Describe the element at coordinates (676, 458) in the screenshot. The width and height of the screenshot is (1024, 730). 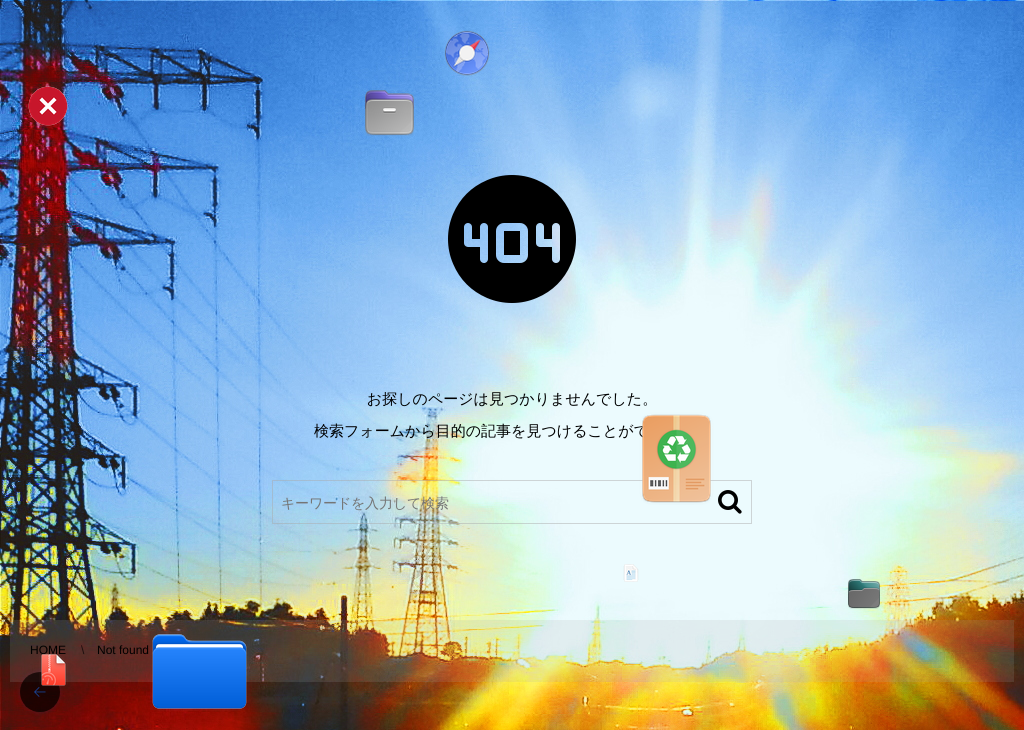
I see `system cleanup or package removal in progress` at that location.